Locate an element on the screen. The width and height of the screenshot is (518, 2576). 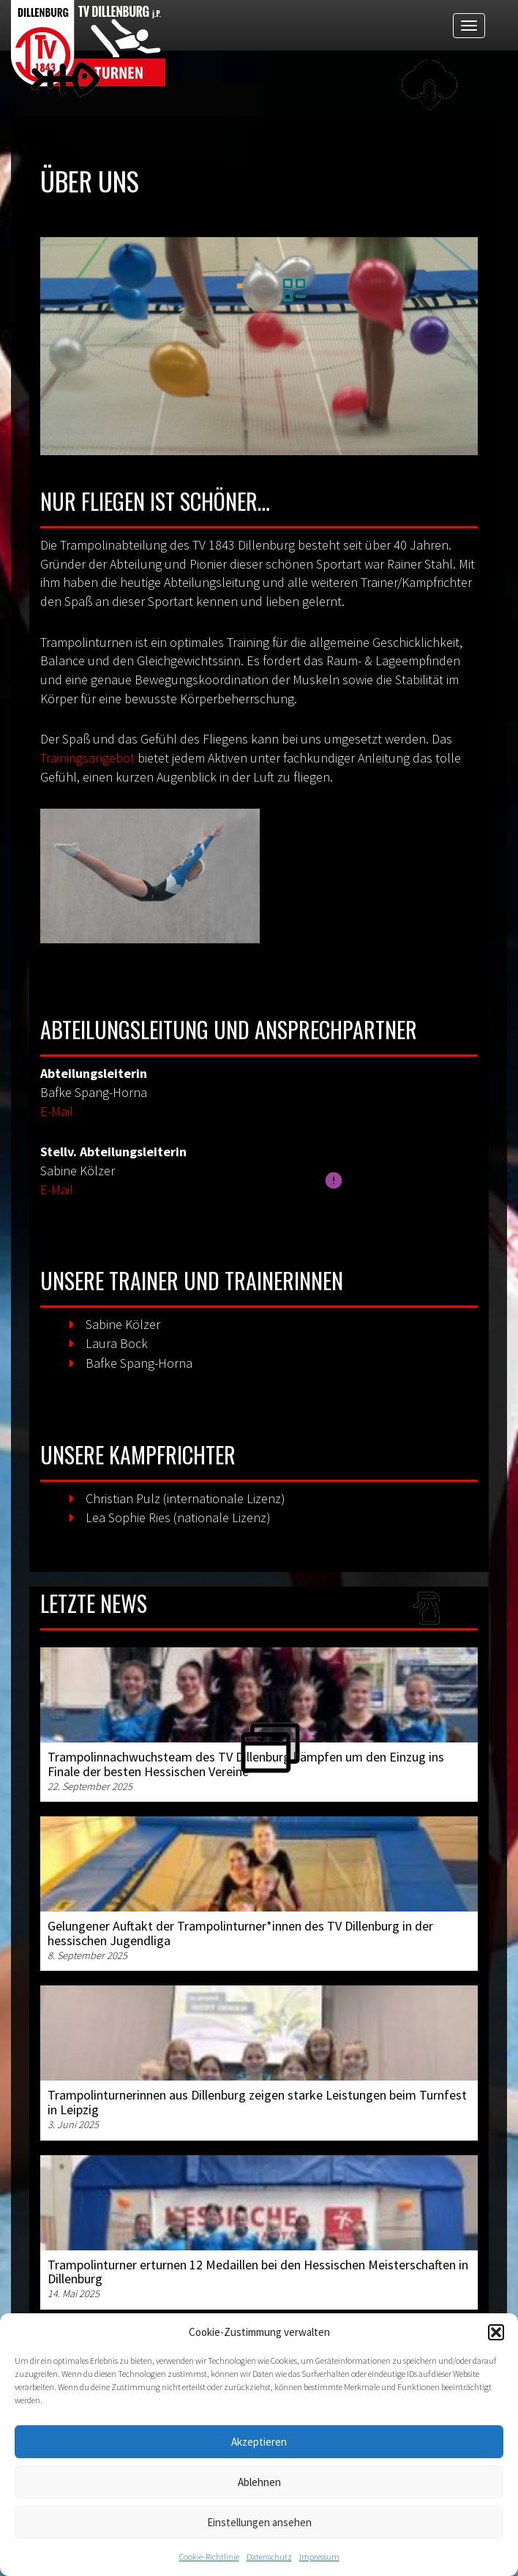
access cleaning or housekeeping tools is located at coordinates (427, 1608).